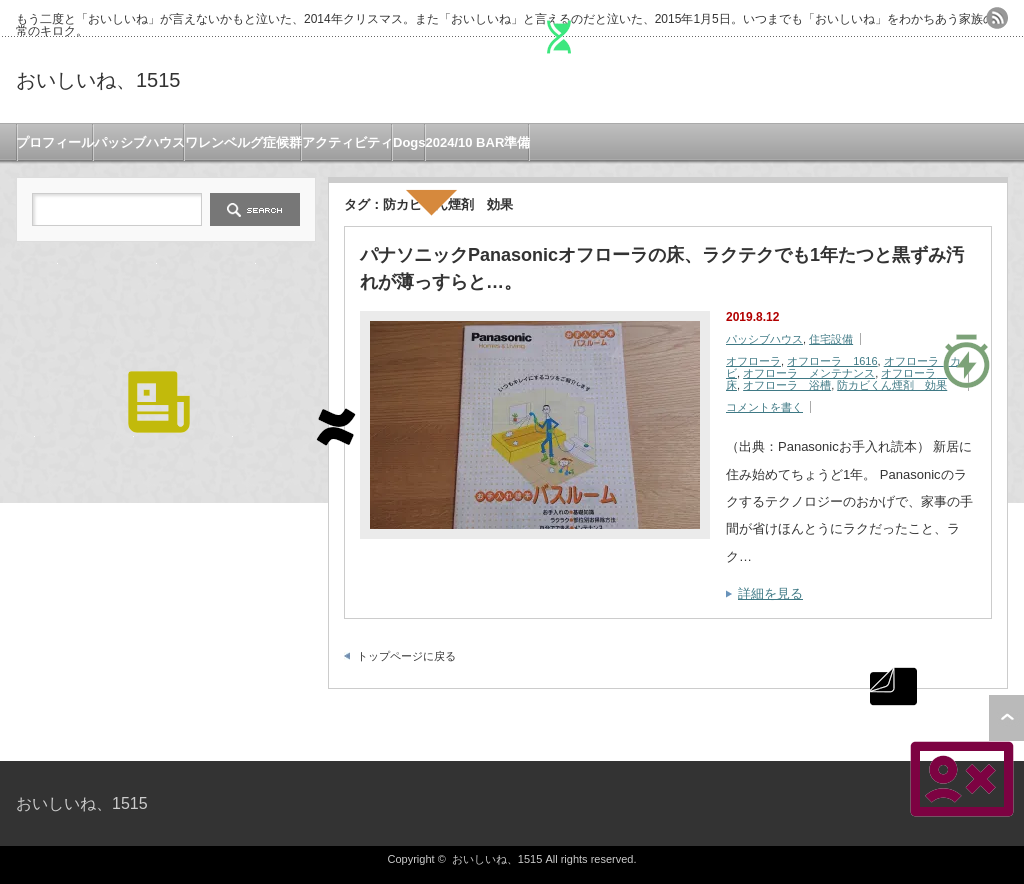 The image size is (1024, 884). Describe the element at coordinates (962, 779) in the screenshot. I see `expired pass or credential` at that location.